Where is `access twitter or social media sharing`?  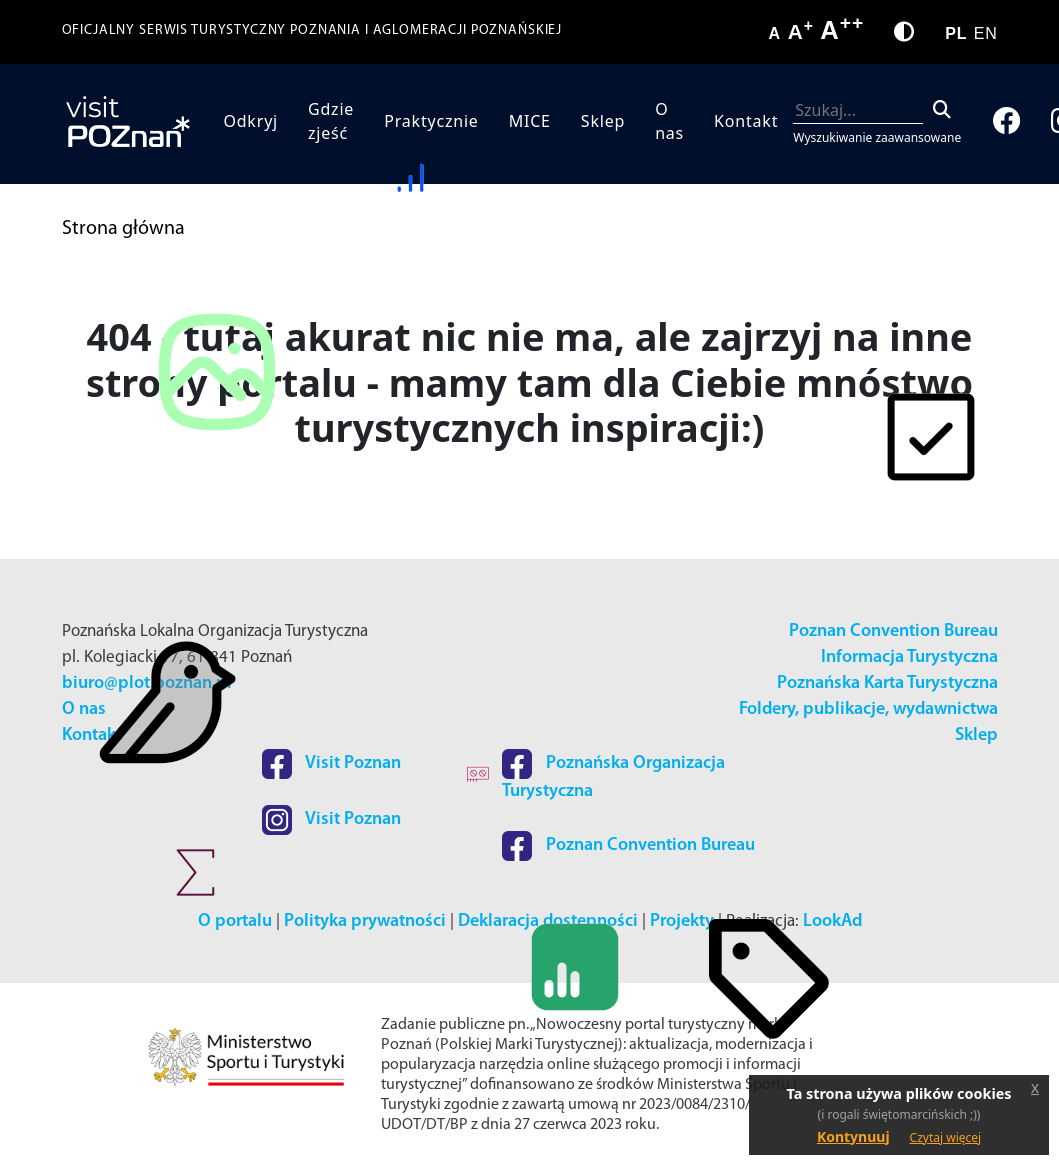
access twitter or social media sharing is located at coordinates (170, 707).